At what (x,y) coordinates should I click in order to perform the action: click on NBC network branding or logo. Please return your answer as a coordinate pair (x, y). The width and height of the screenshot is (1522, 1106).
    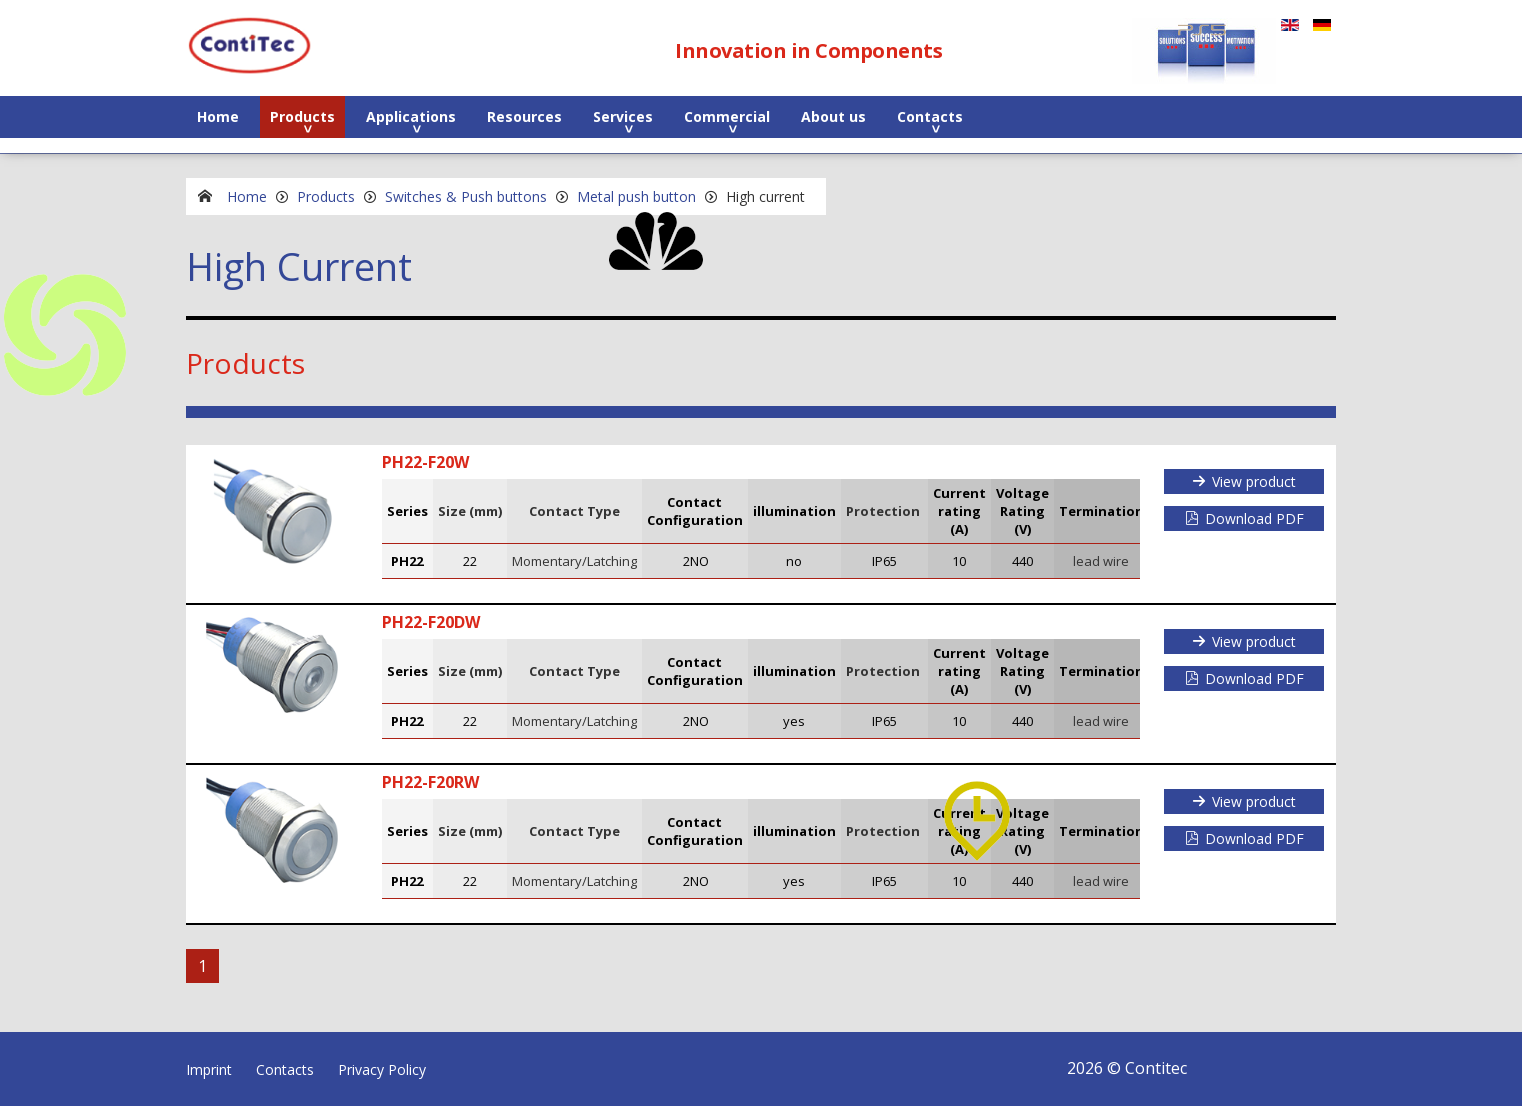
    Looking at the image, I should click on (656, 241).